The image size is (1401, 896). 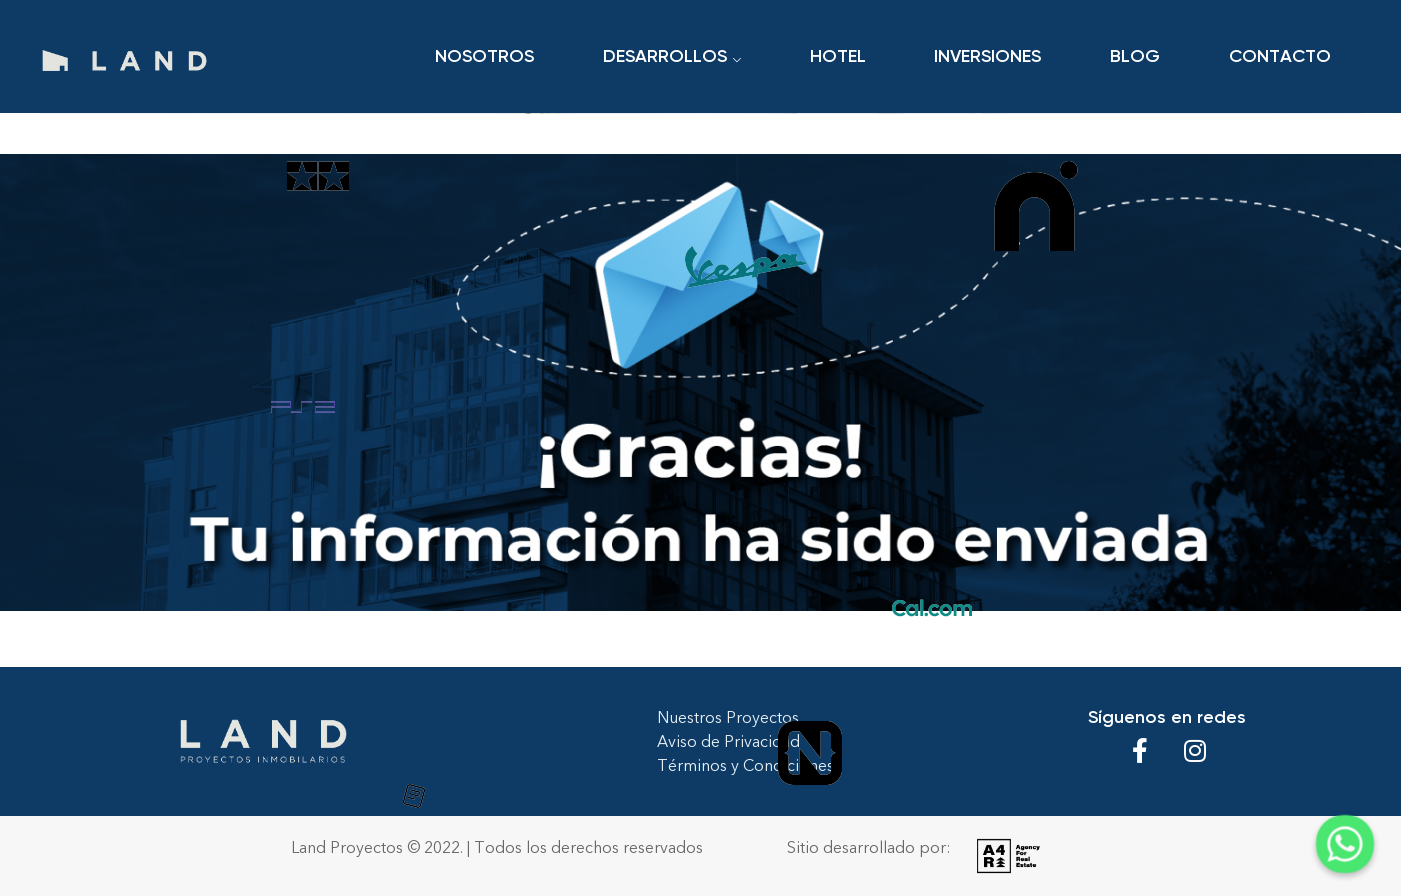 I want to click on visit read.cv profile or portfolio, so click(x=414, y=796).